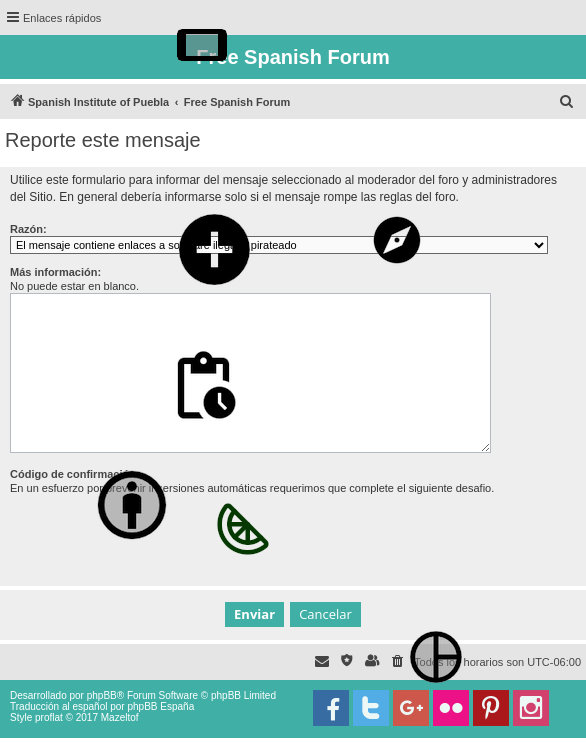 This screenshot has width=586, height=756. I want to click on switch to landscape orientation, so click(202, 45).